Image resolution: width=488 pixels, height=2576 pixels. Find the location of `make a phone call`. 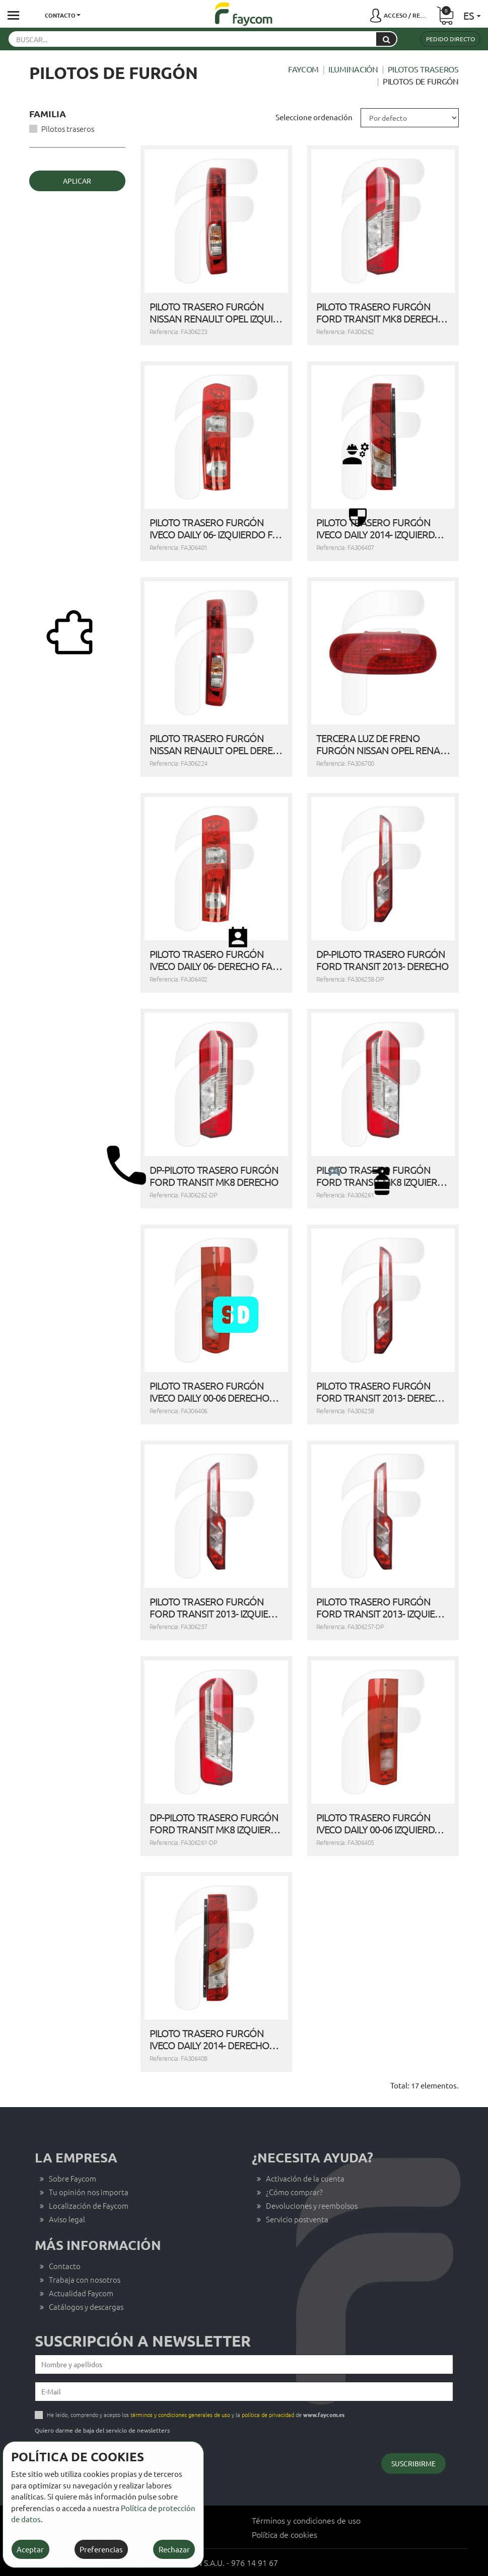

make a phone call is located at coordinates (126, 1165).